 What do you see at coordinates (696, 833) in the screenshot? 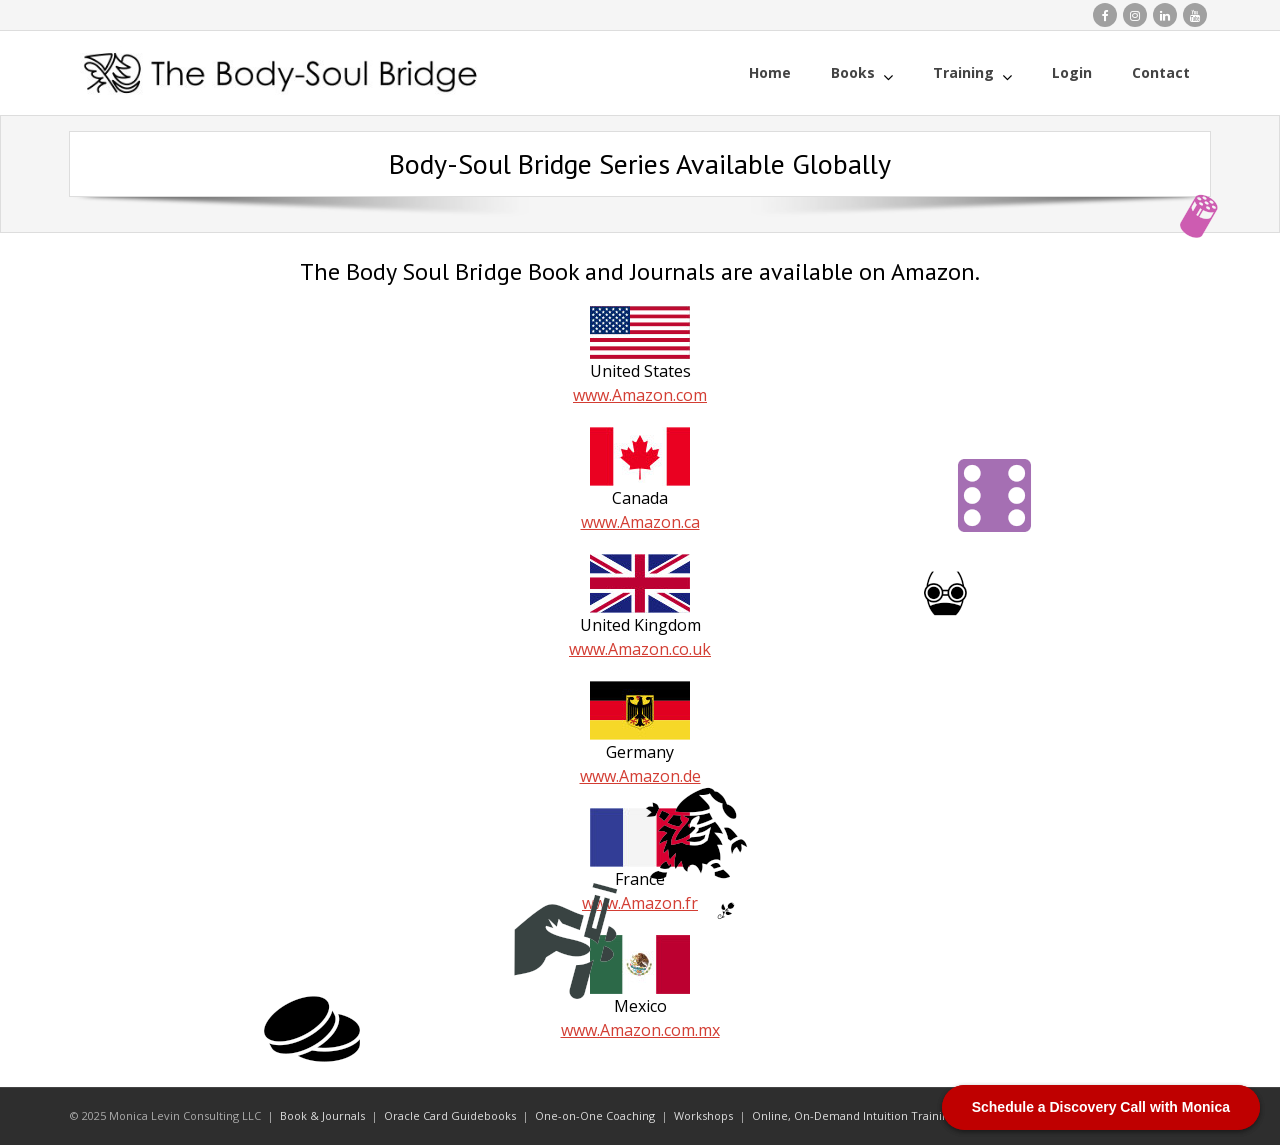
I see `enemy character or hostile NPC indicator` at bounding box center [696, 833].